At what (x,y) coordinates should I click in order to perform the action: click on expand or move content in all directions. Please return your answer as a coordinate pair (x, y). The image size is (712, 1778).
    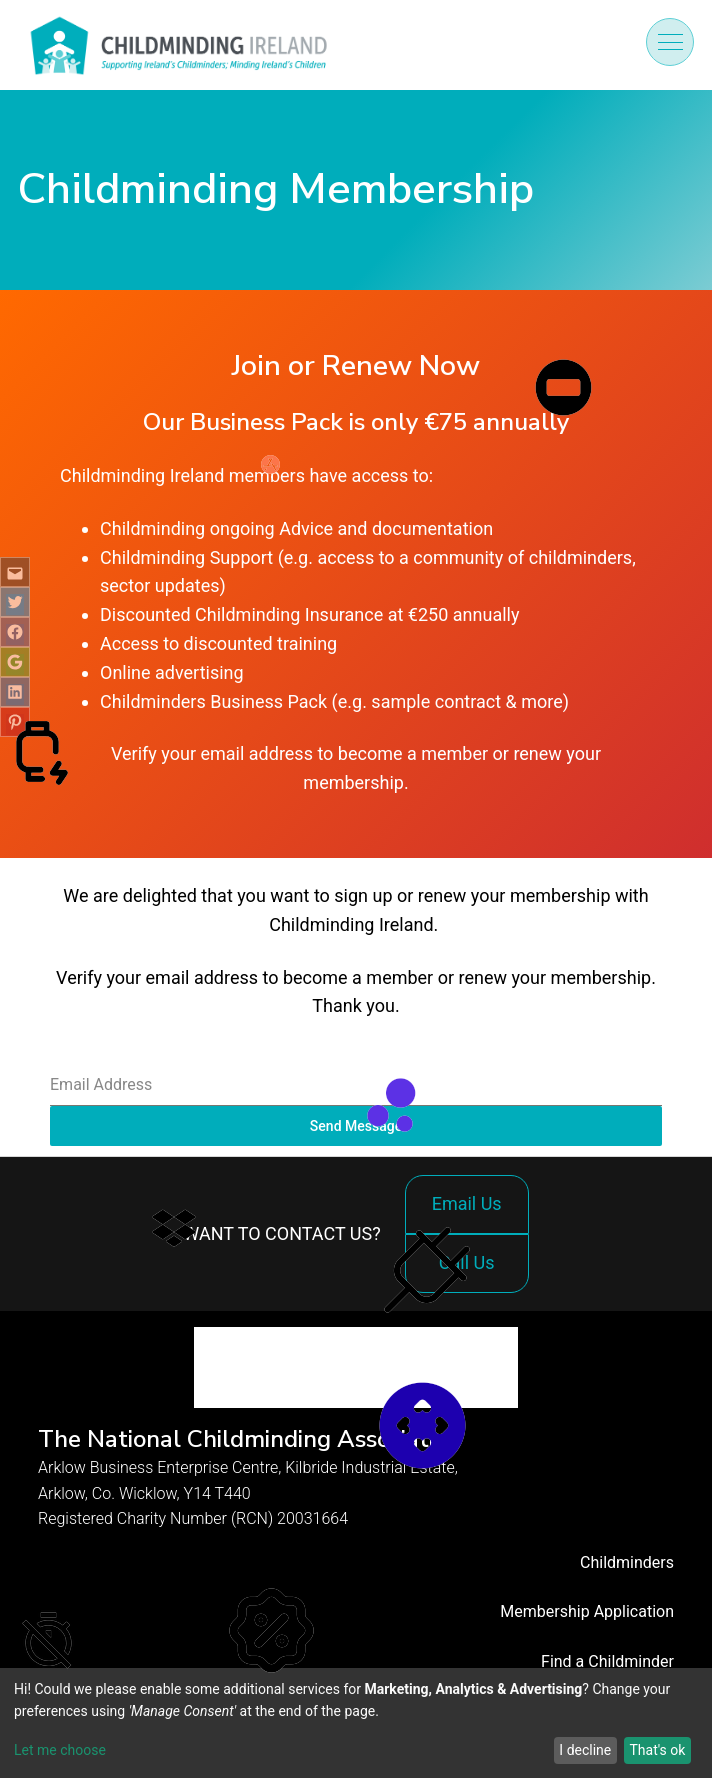
    Looking at the image, I should click on (422, 1425).